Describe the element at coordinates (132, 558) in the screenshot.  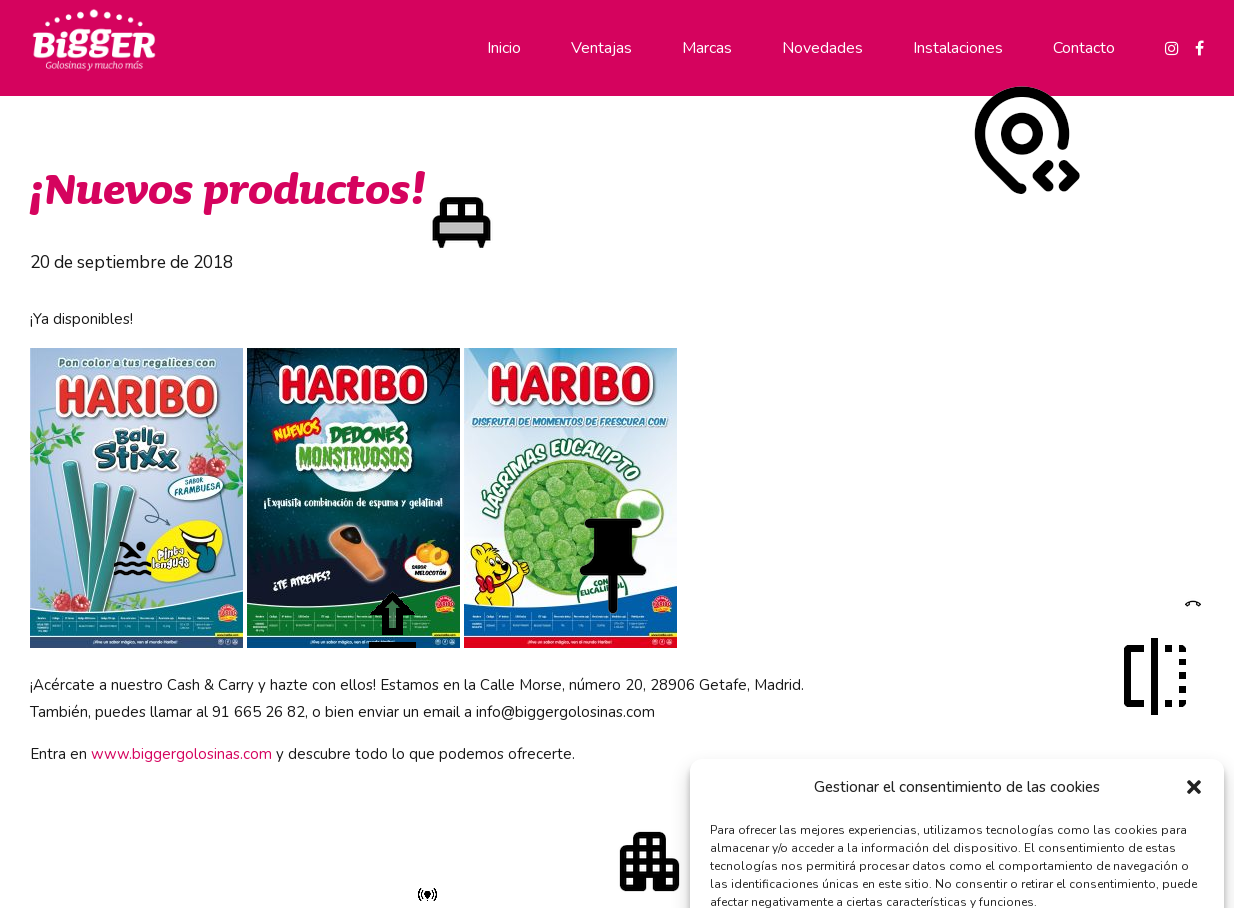
I see `indicates swimming pool amenity available` at that location.